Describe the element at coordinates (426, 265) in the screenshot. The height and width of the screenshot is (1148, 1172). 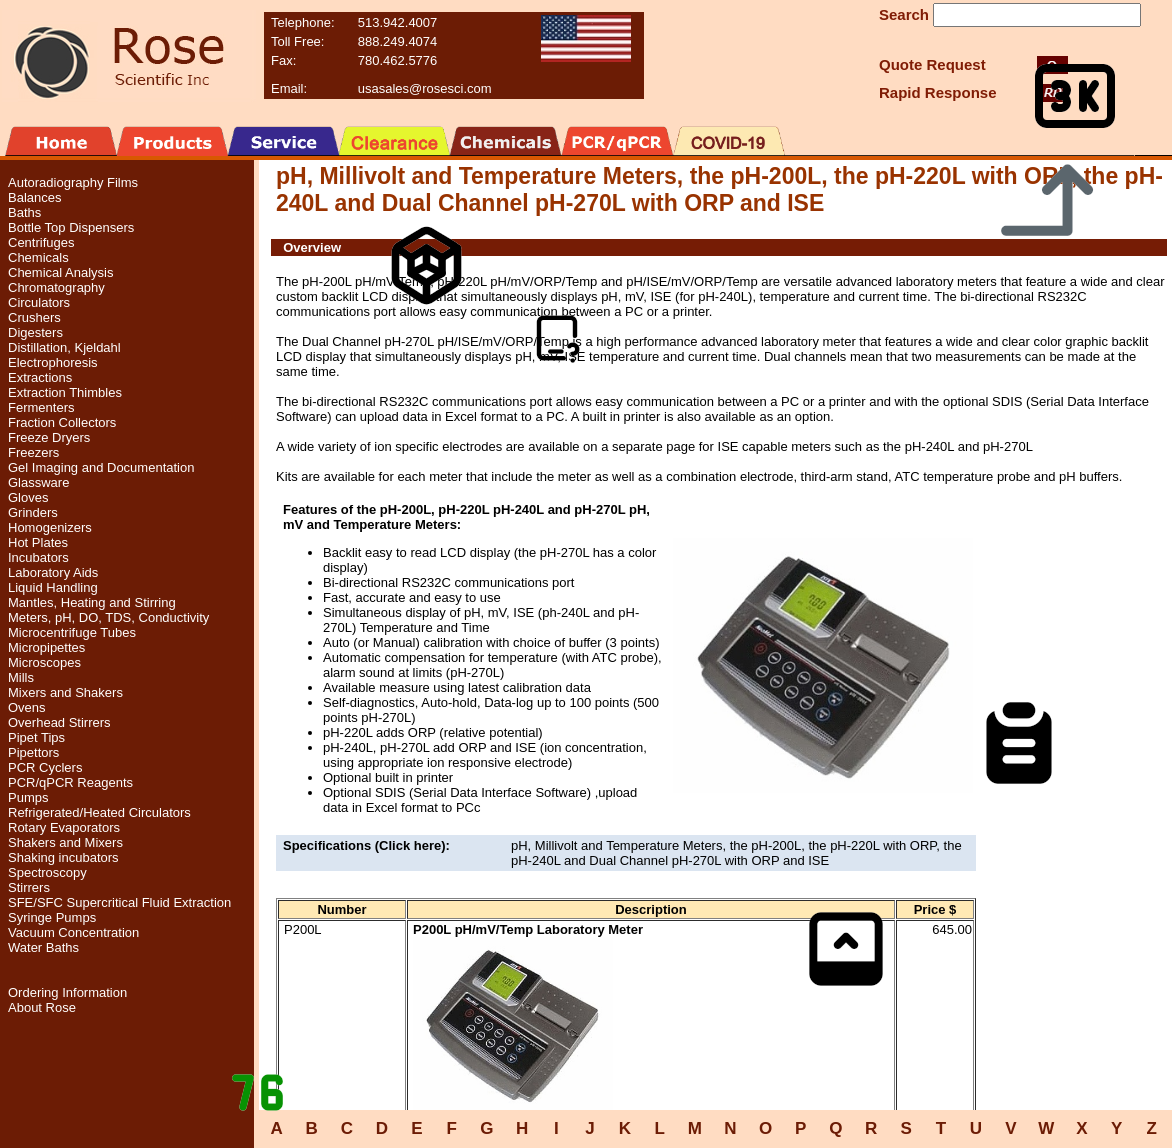
I see `view 3d model or object` at that location.